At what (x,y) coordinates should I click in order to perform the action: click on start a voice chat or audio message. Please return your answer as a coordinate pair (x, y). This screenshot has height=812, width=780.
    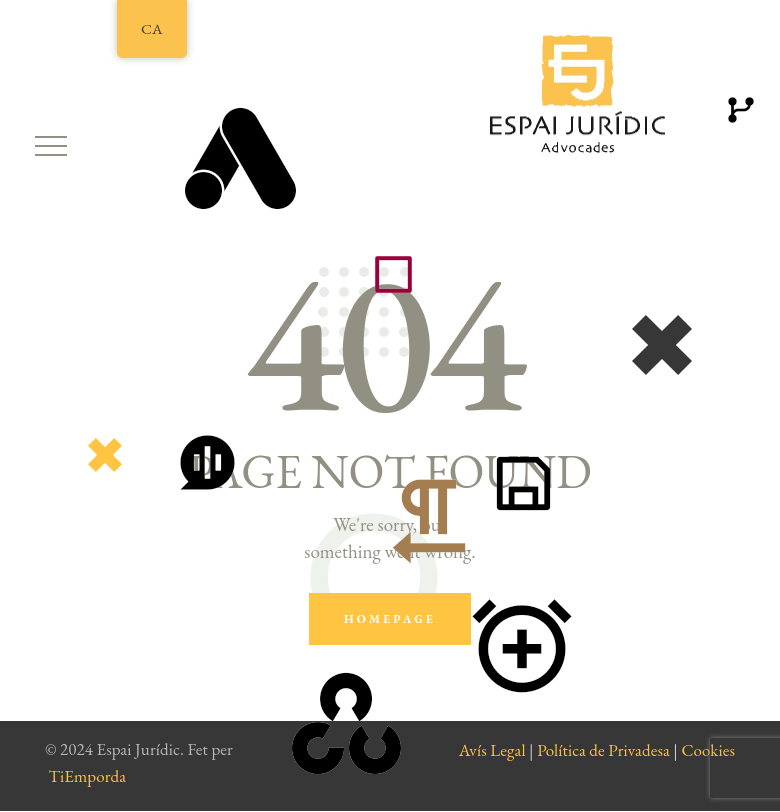
    Looking at the image, I should click on (207, 462).